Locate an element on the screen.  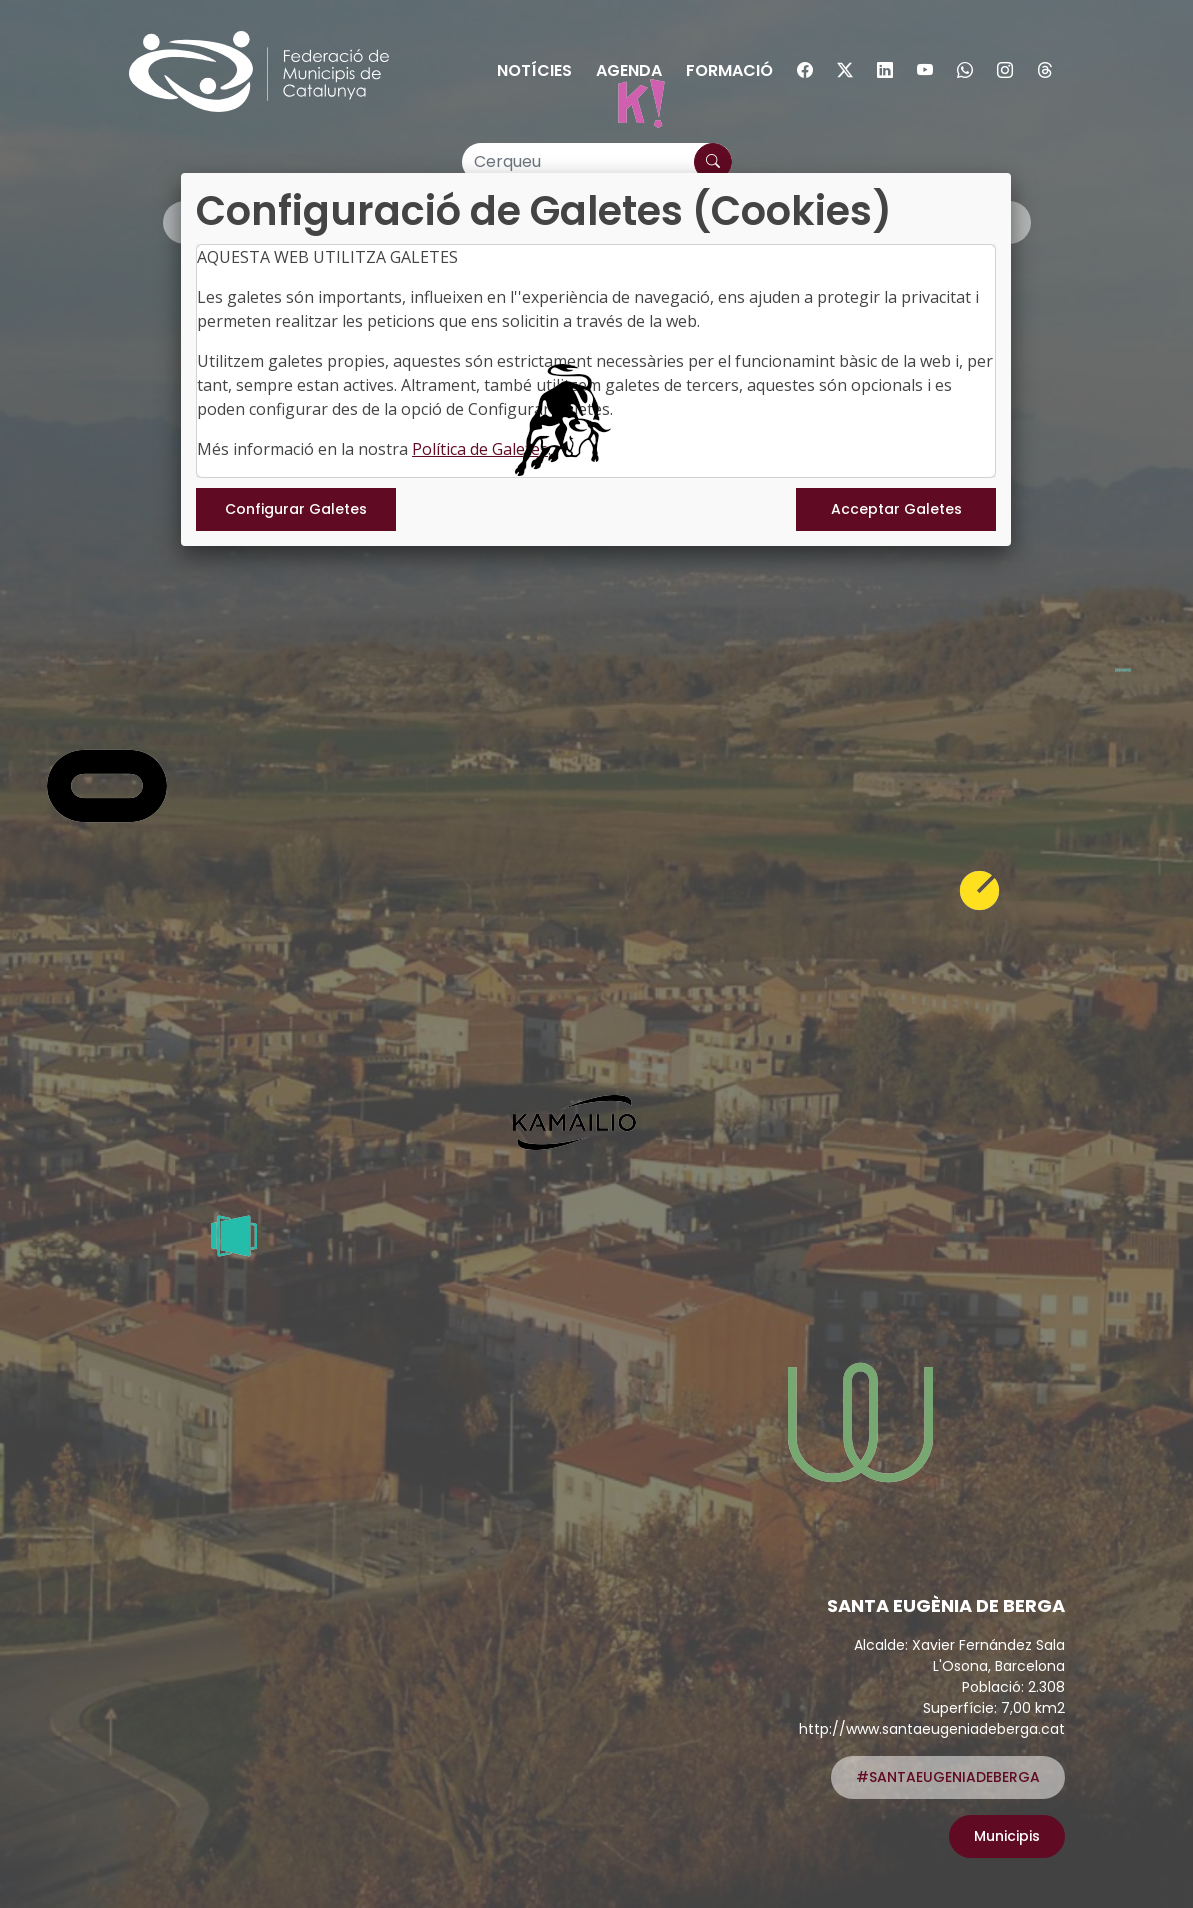
open wire messaging app is located at coordinates (860, 1422).